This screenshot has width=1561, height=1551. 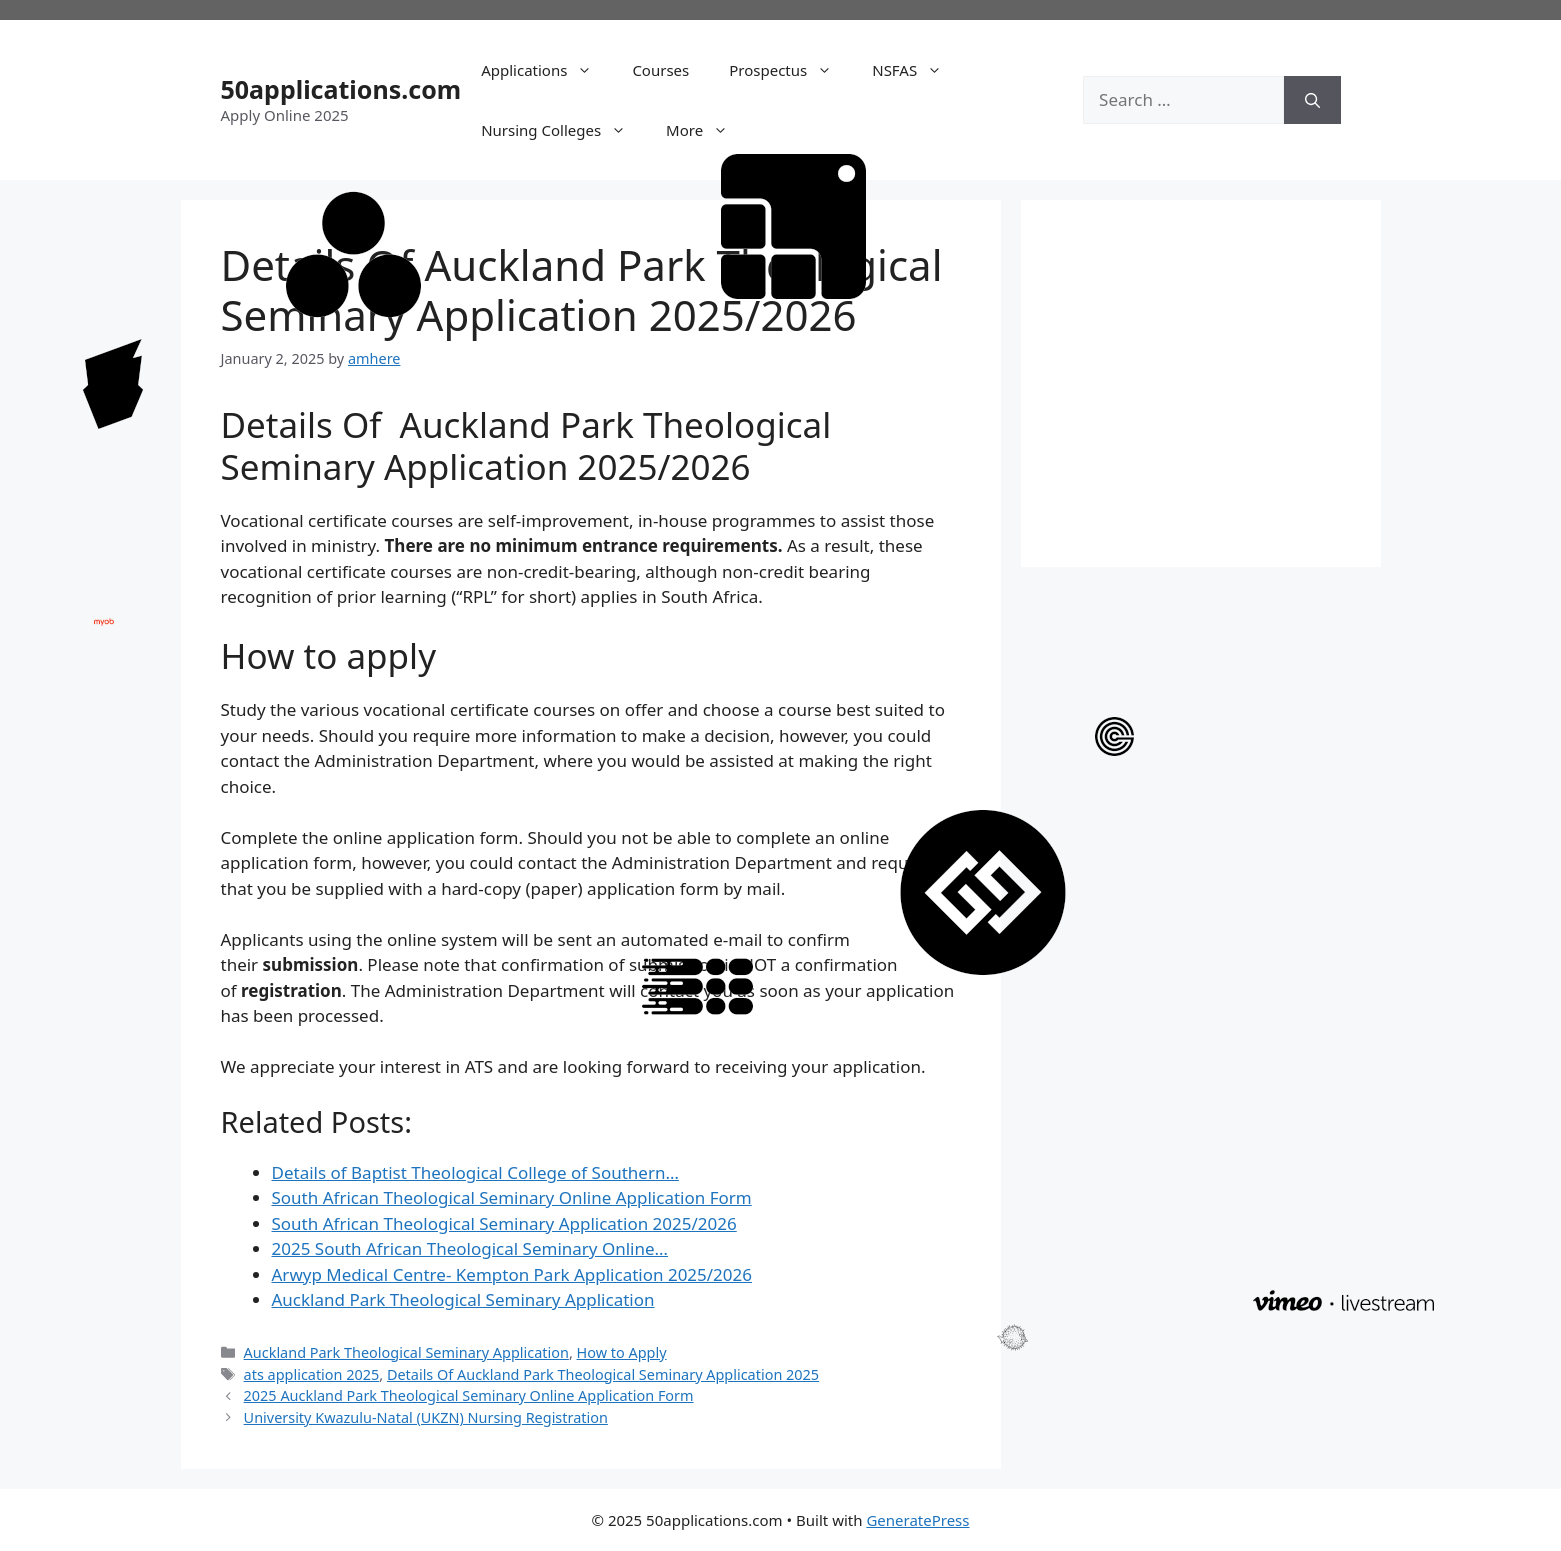 I want to click on access MYOB accounting software, so click(x=104, y=622).